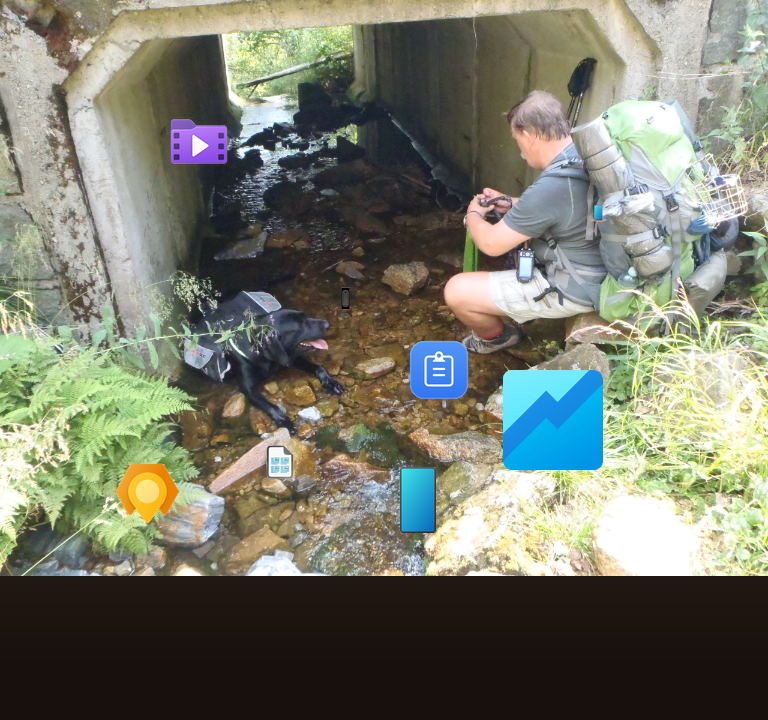 This screenshot has height=720, width=768. What do you see at coordinates (418, 500) in the screenshot?
I see `indicates a connected mobile device` at bounding box center [418, 500].